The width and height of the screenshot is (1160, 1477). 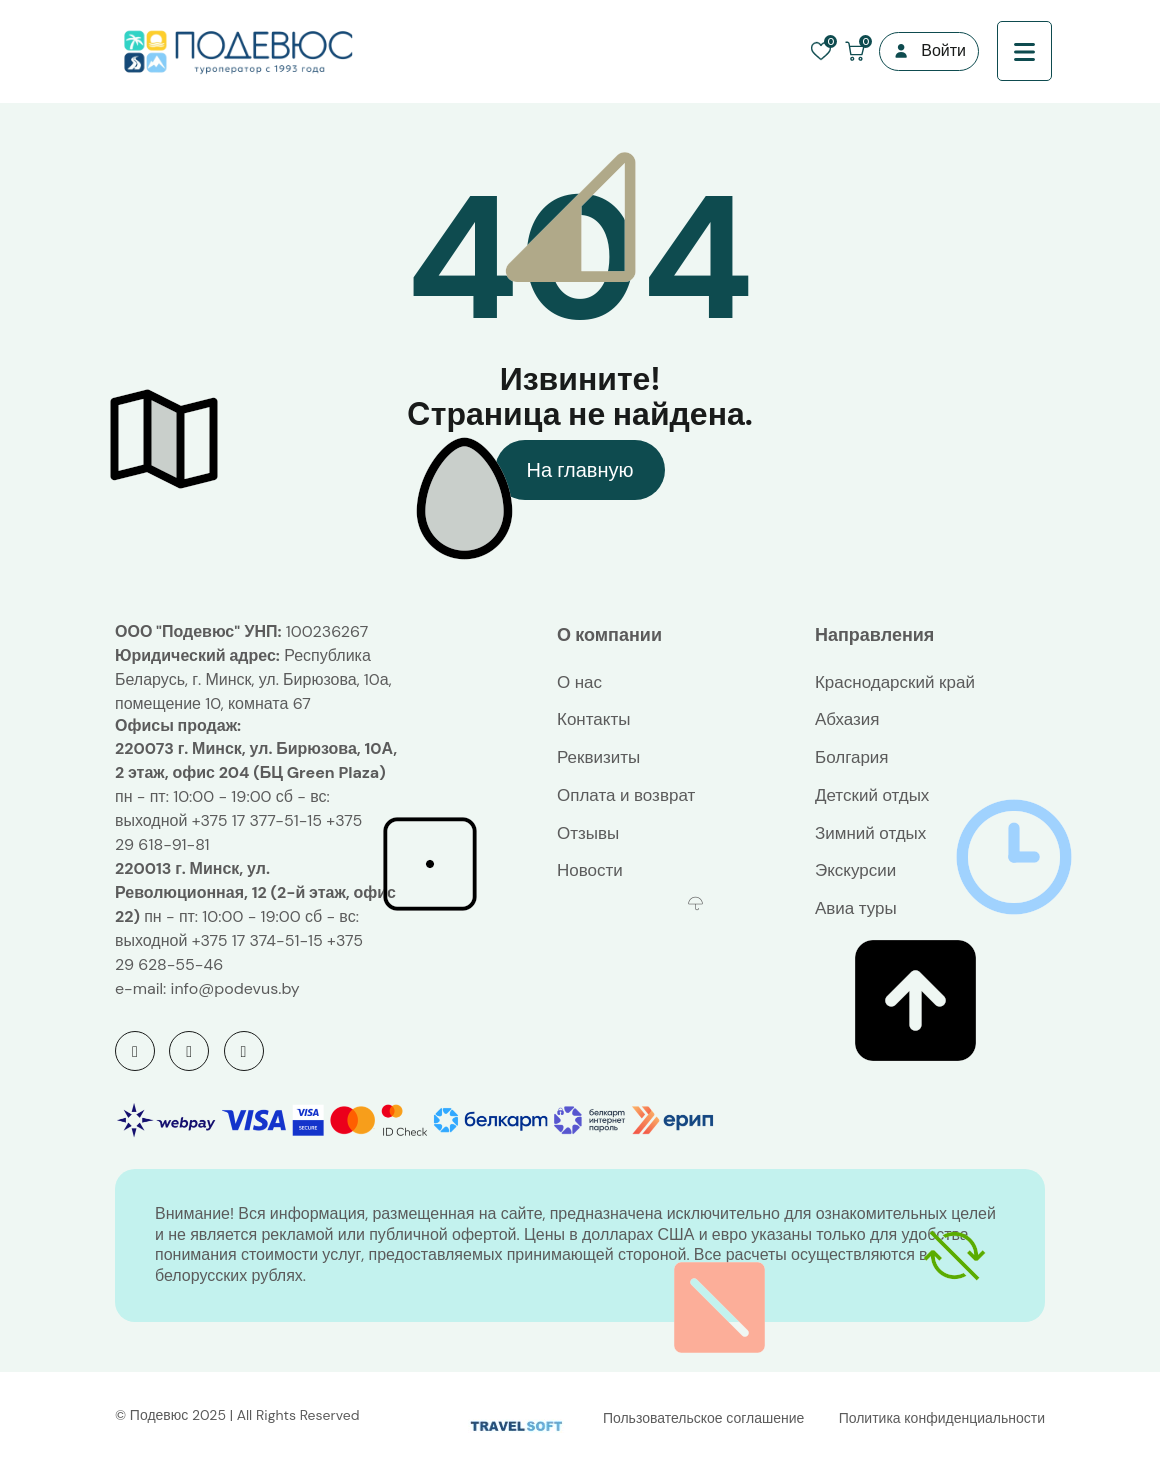 I want to click on sync is disabled or paused, so click(x=954, y=1255).